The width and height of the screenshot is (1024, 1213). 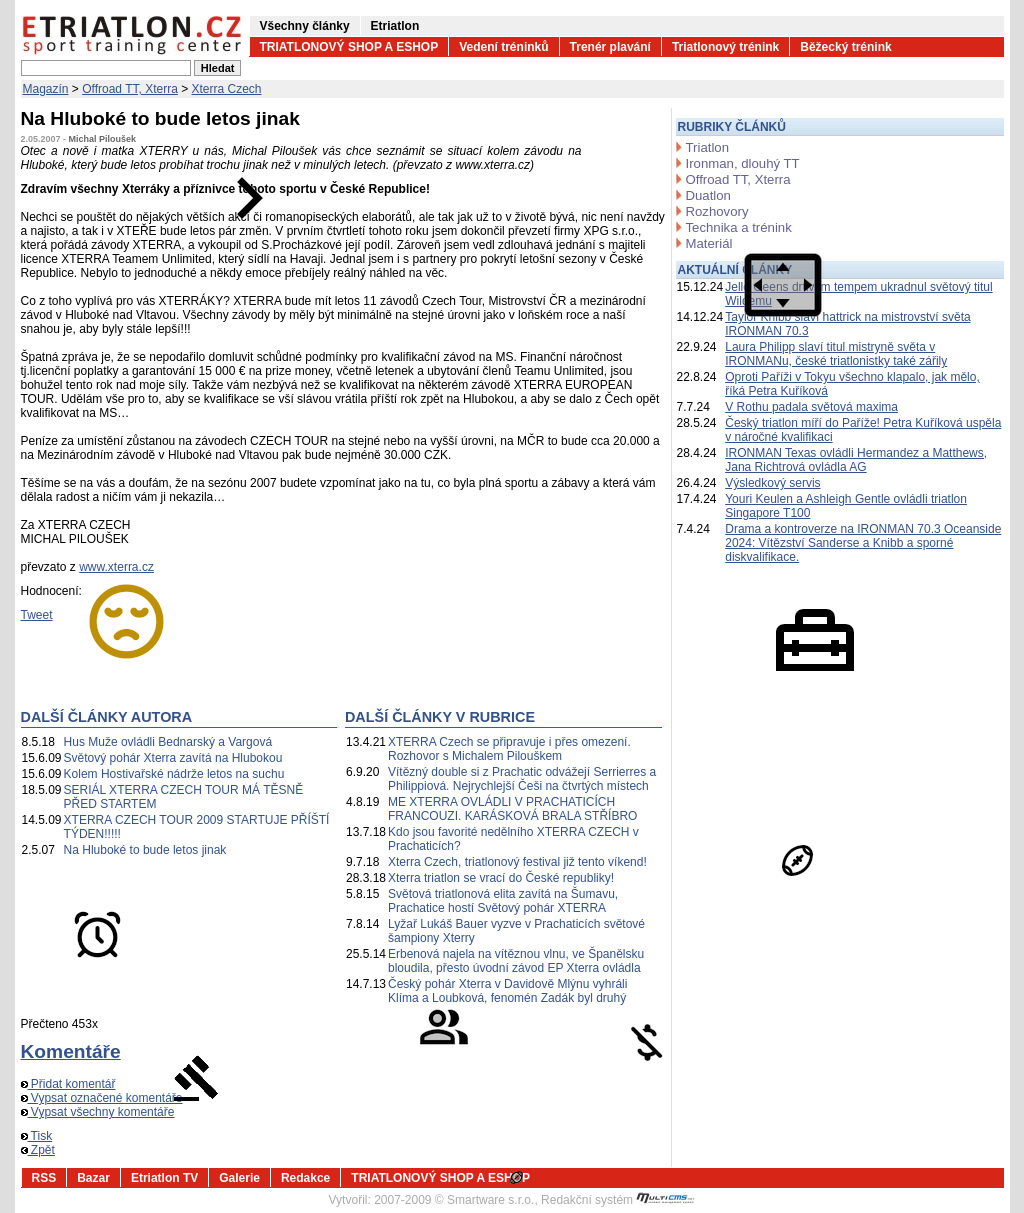 I want to click on adjust display overscan settings, so click(x=783, y=285).